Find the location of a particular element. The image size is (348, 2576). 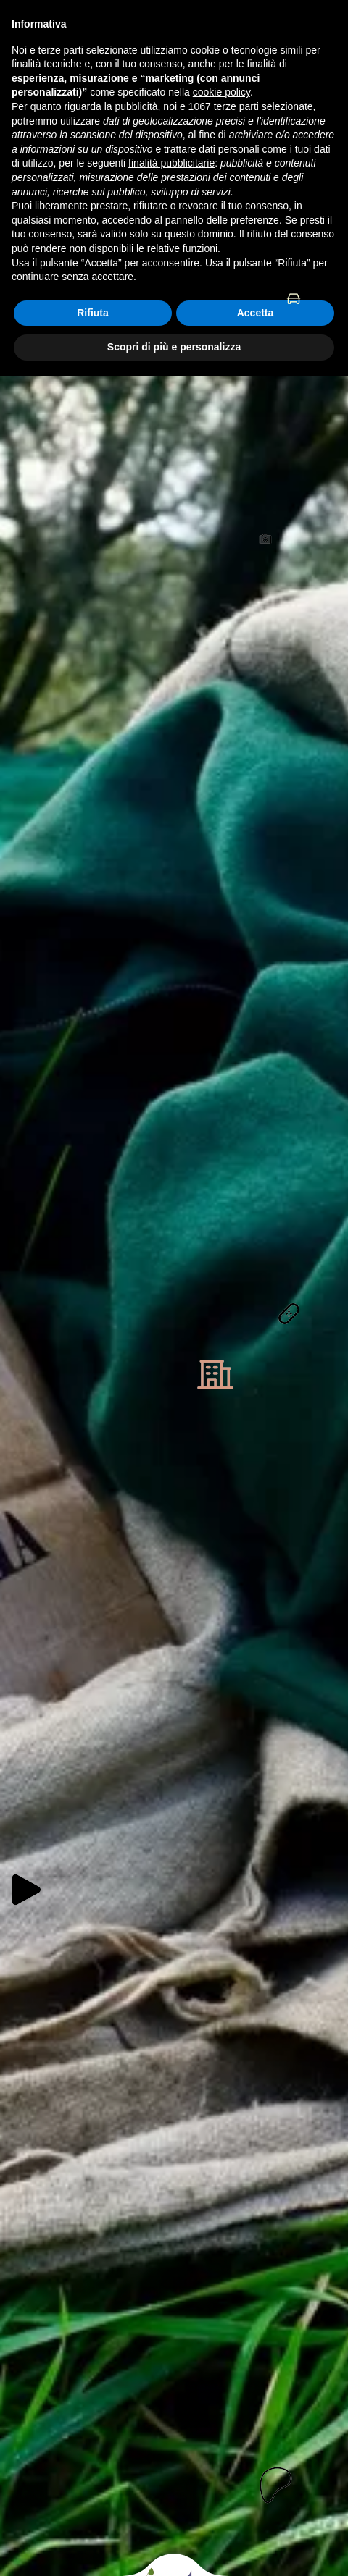

access health or medical settings is located at coordinates (289, 1313).